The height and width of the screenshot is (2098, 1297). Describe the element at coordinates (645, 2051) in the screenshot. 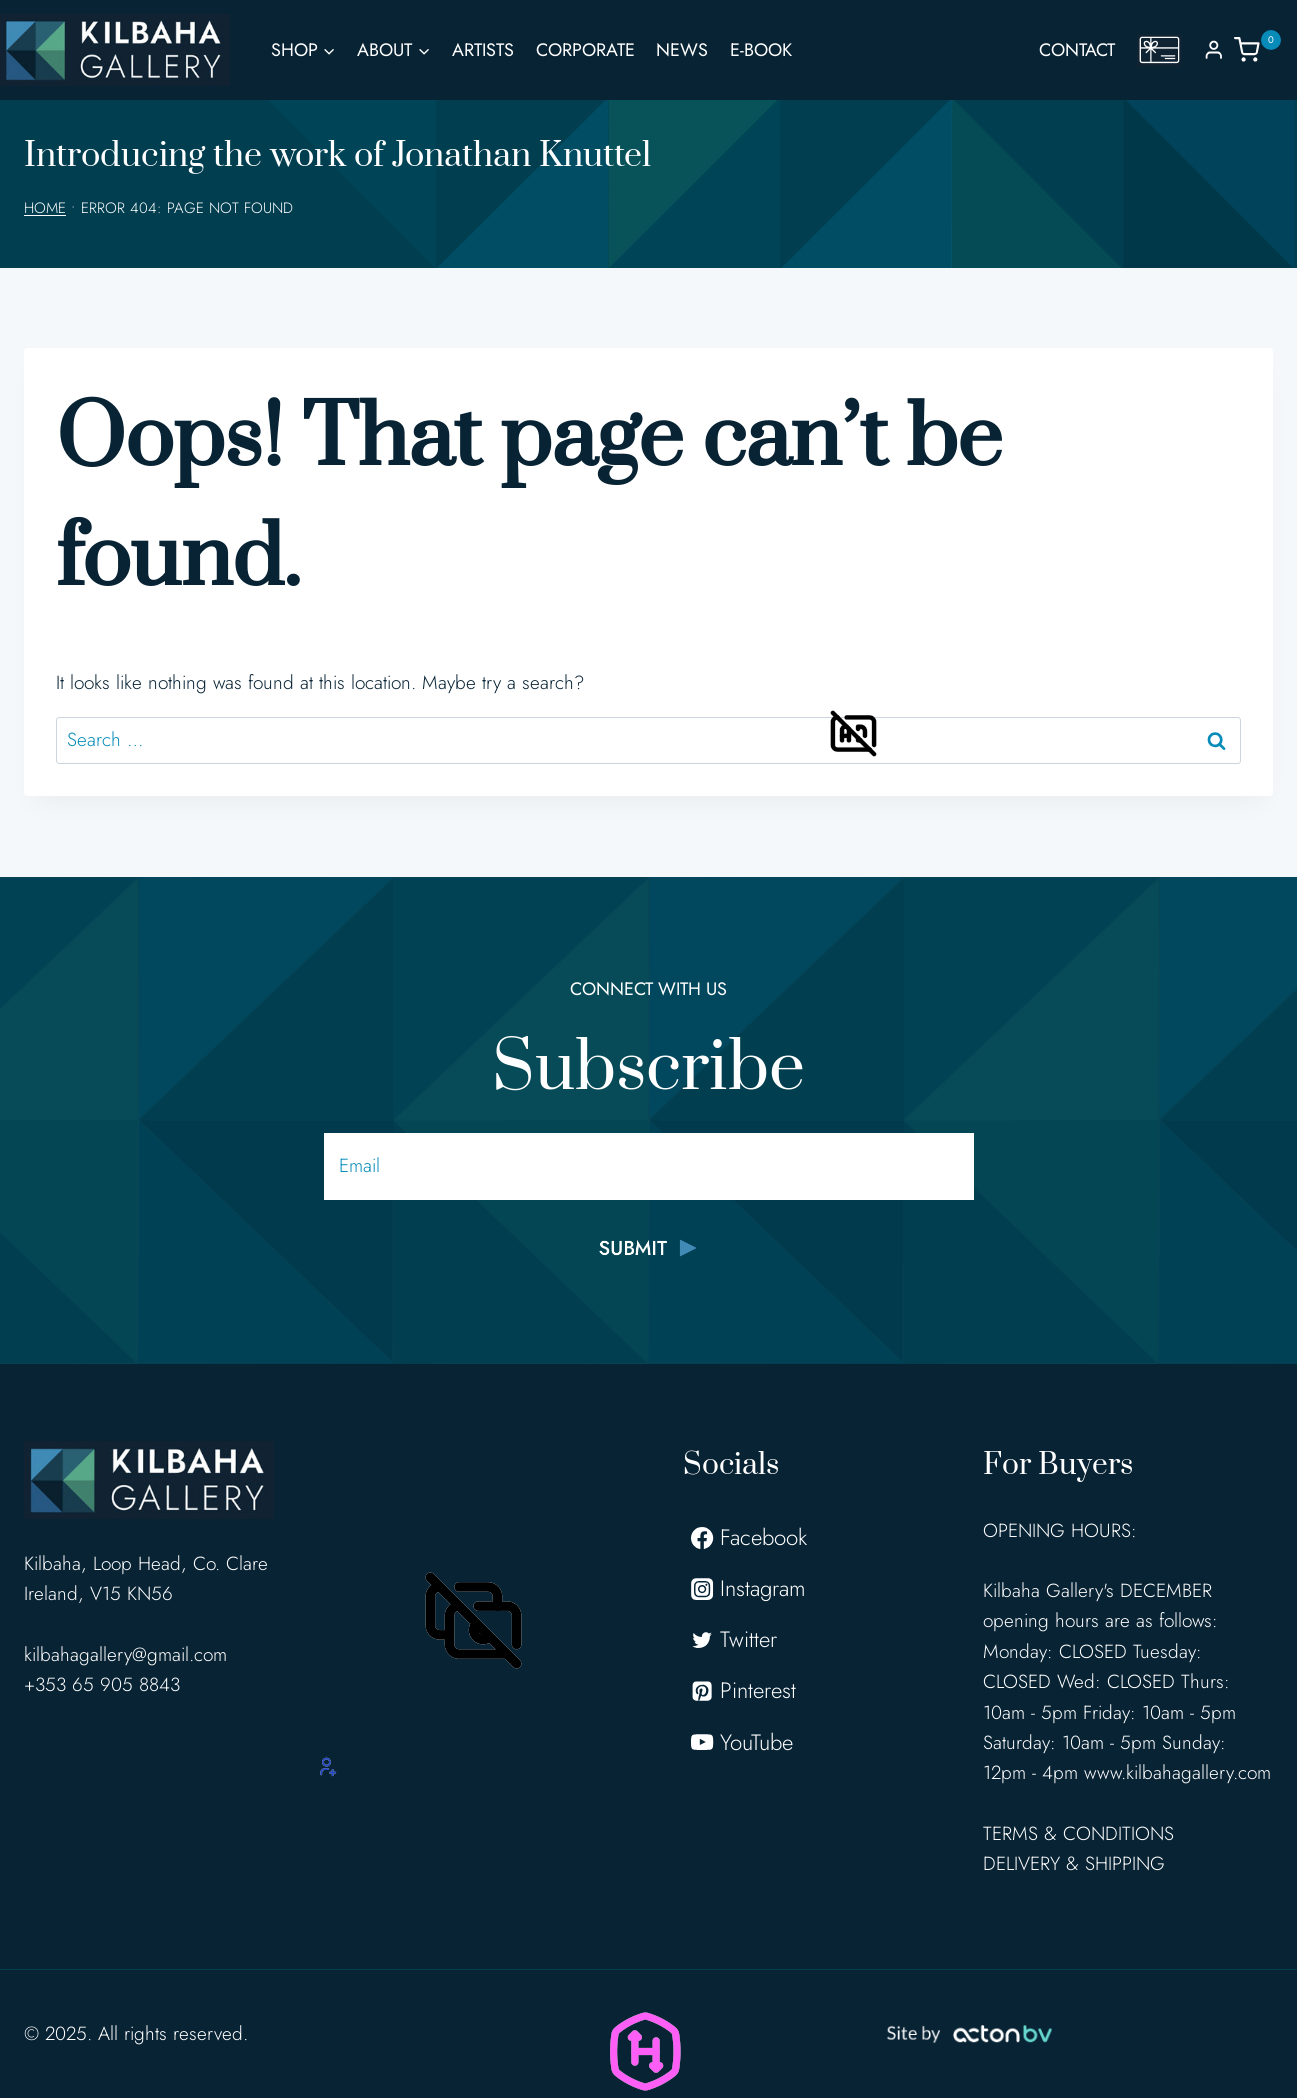

I see `visit HackerRank coding platform` at that location.